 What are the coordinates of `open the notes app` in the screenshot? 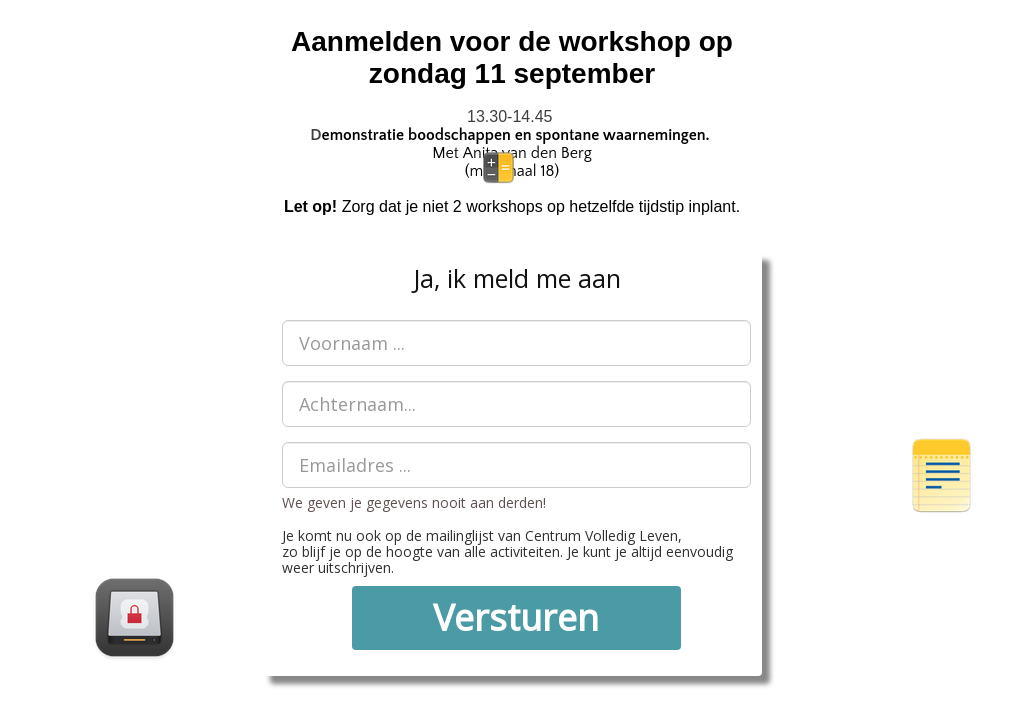 It's located at (941, 475).